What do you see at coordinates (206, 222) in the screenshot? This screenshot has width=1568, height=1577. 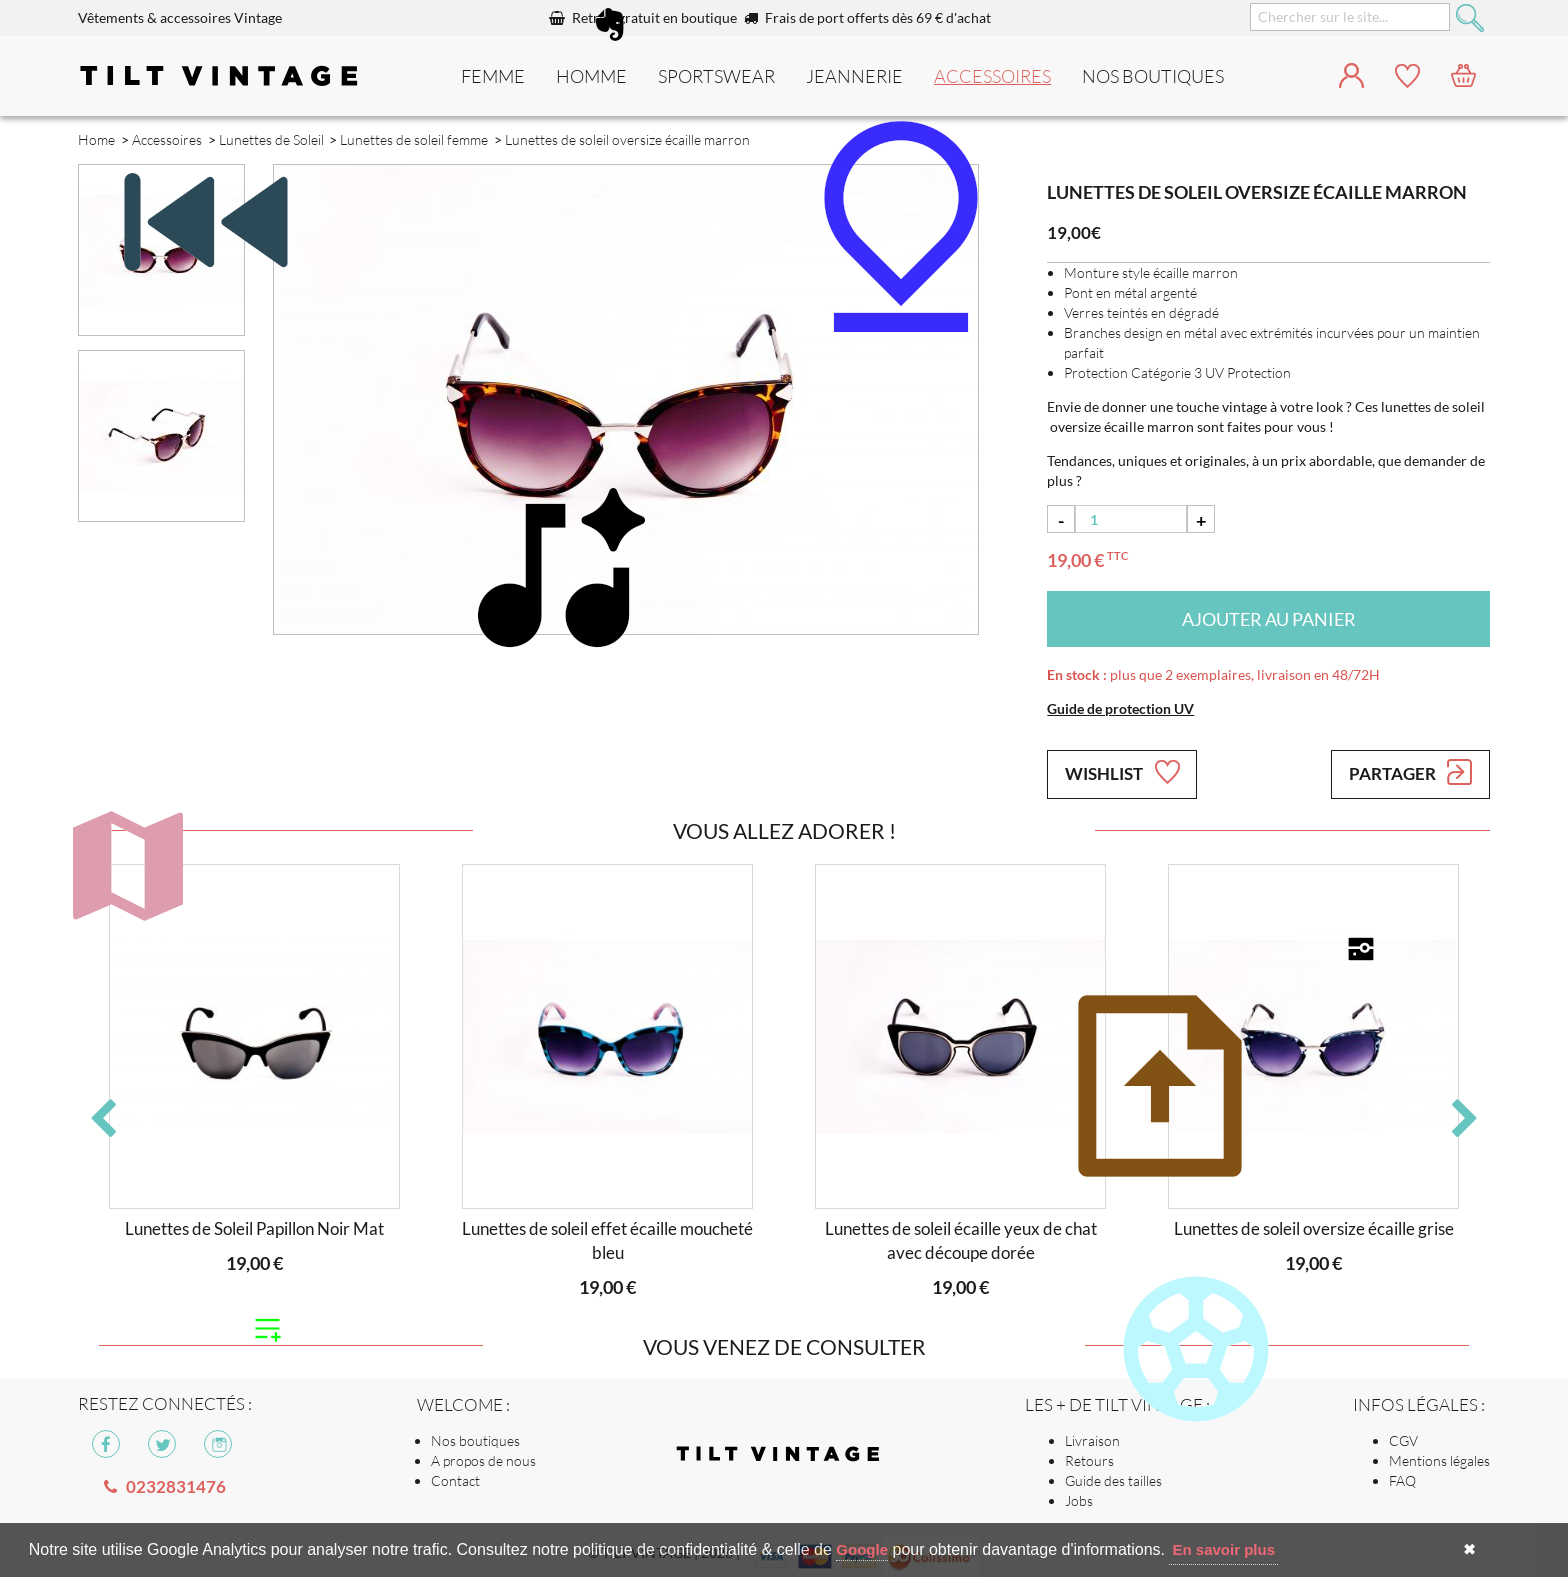 I see `skip to the beginning of the track` at bounding box center [206, 222].